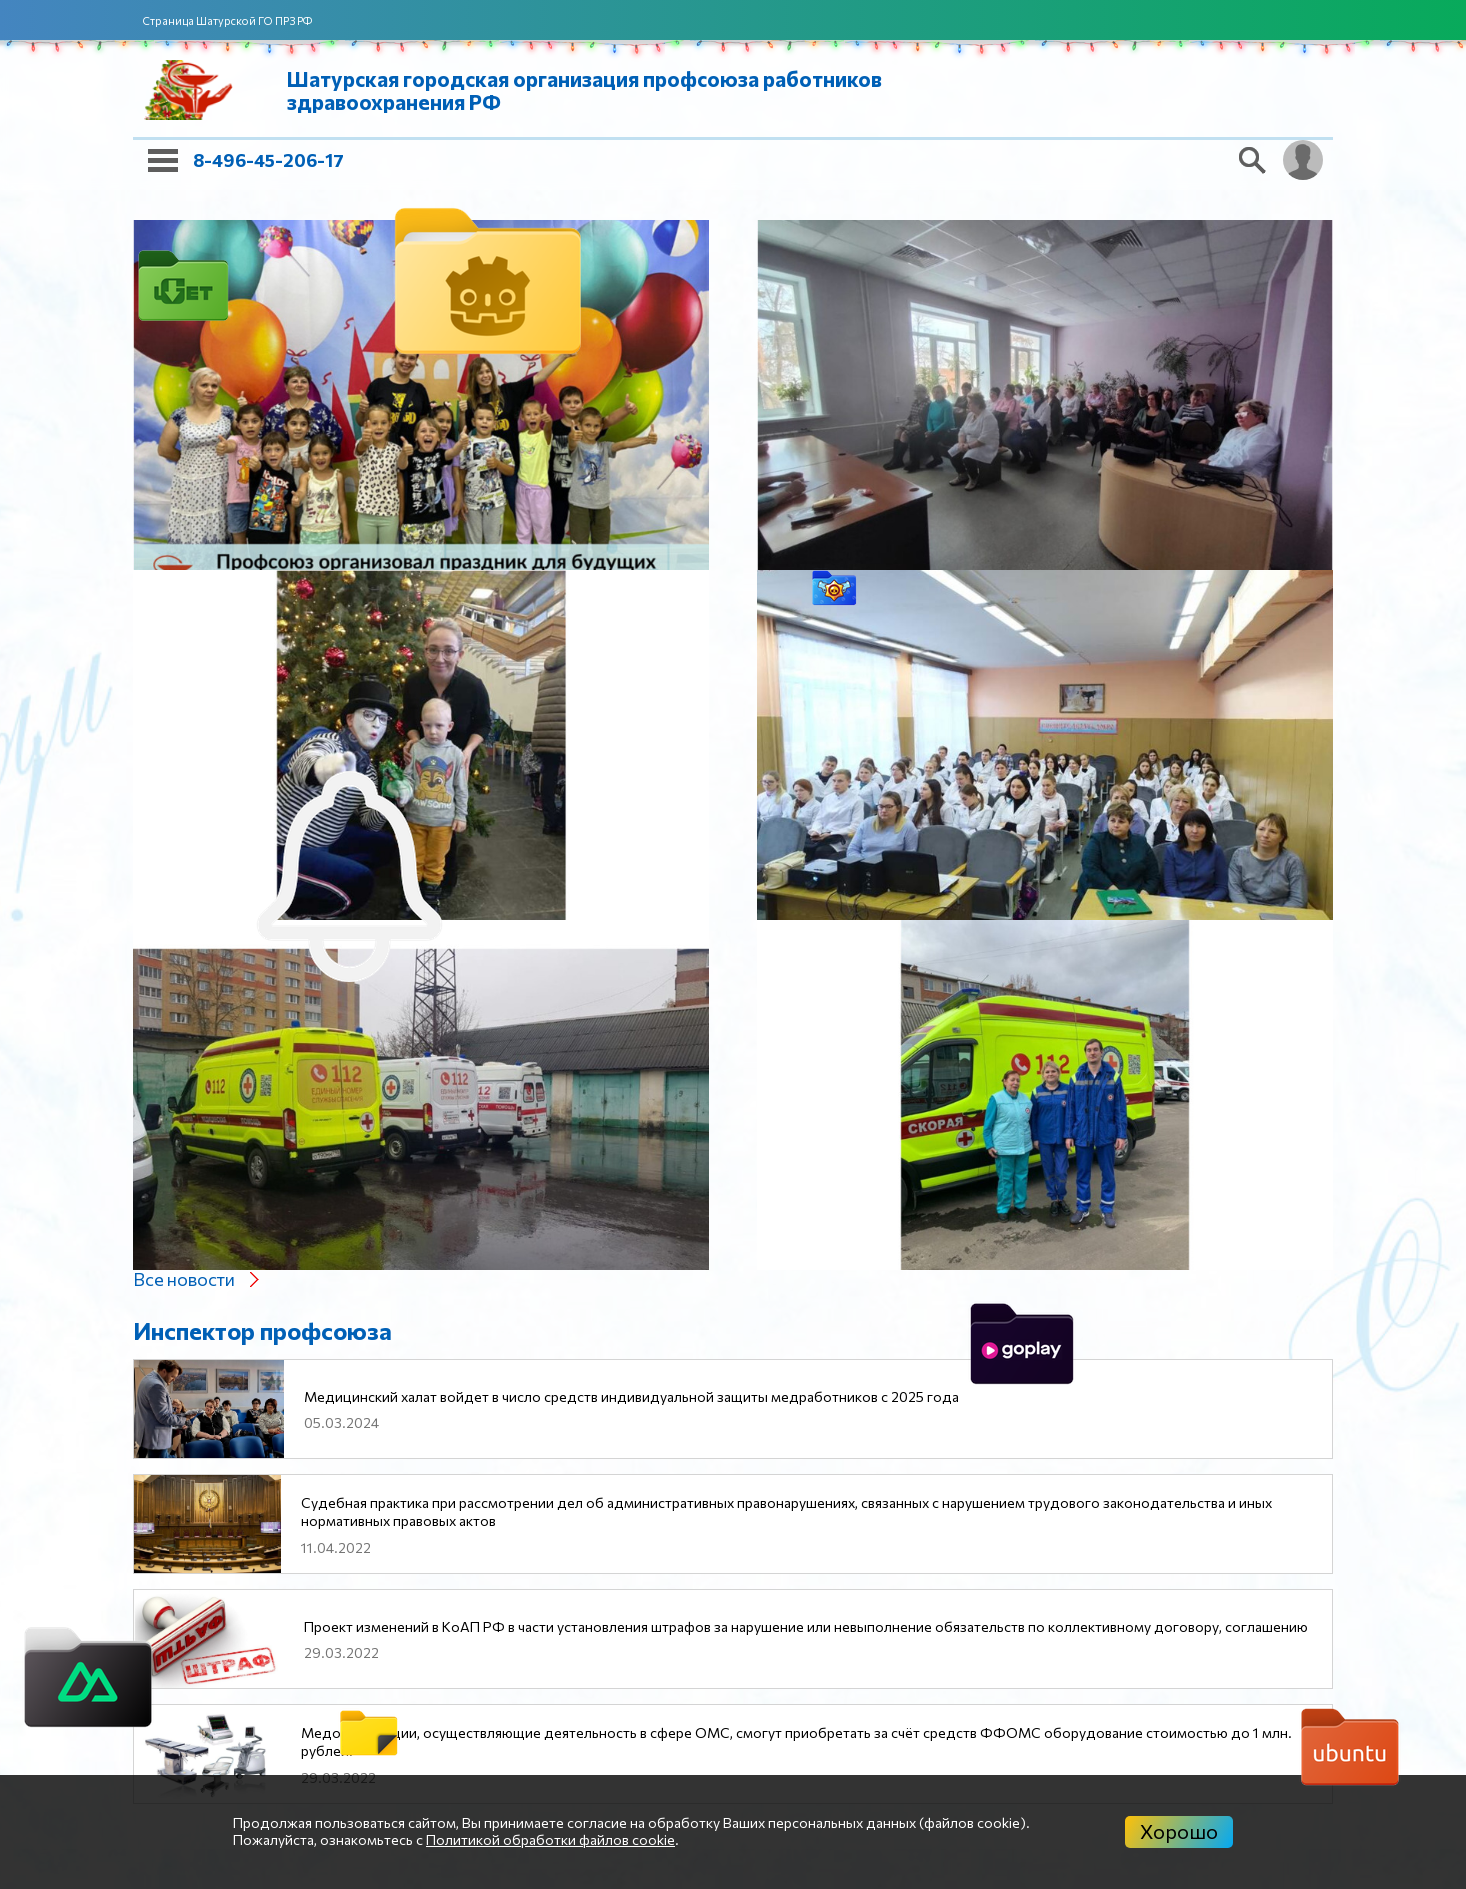  What do you see at coordinates (183, 288) in the screenshot?
I see `open uGet download manager folder` at bounding box center [183, 288].